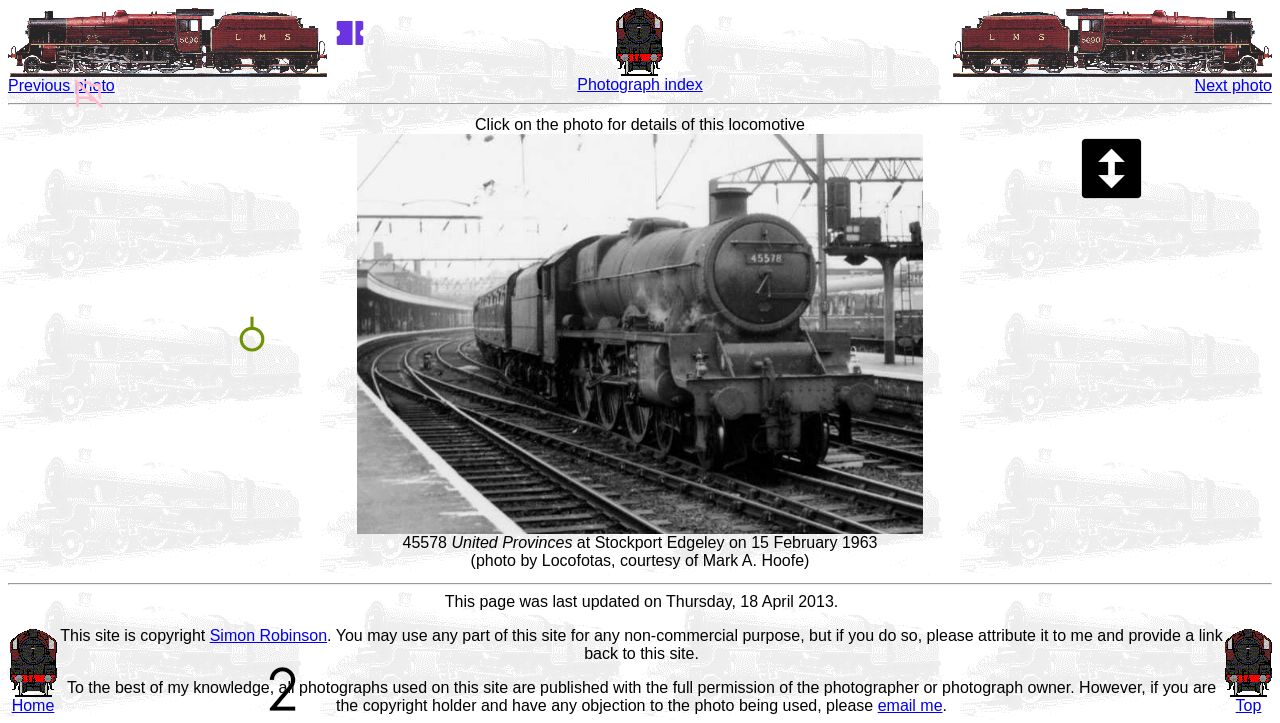 The width and height of the screenshot is (1280, 723). What do you see at coordinates (282, 689) in the screenshot?
I see `indicates second item in a numbered list` at bounding box center [282, 689].